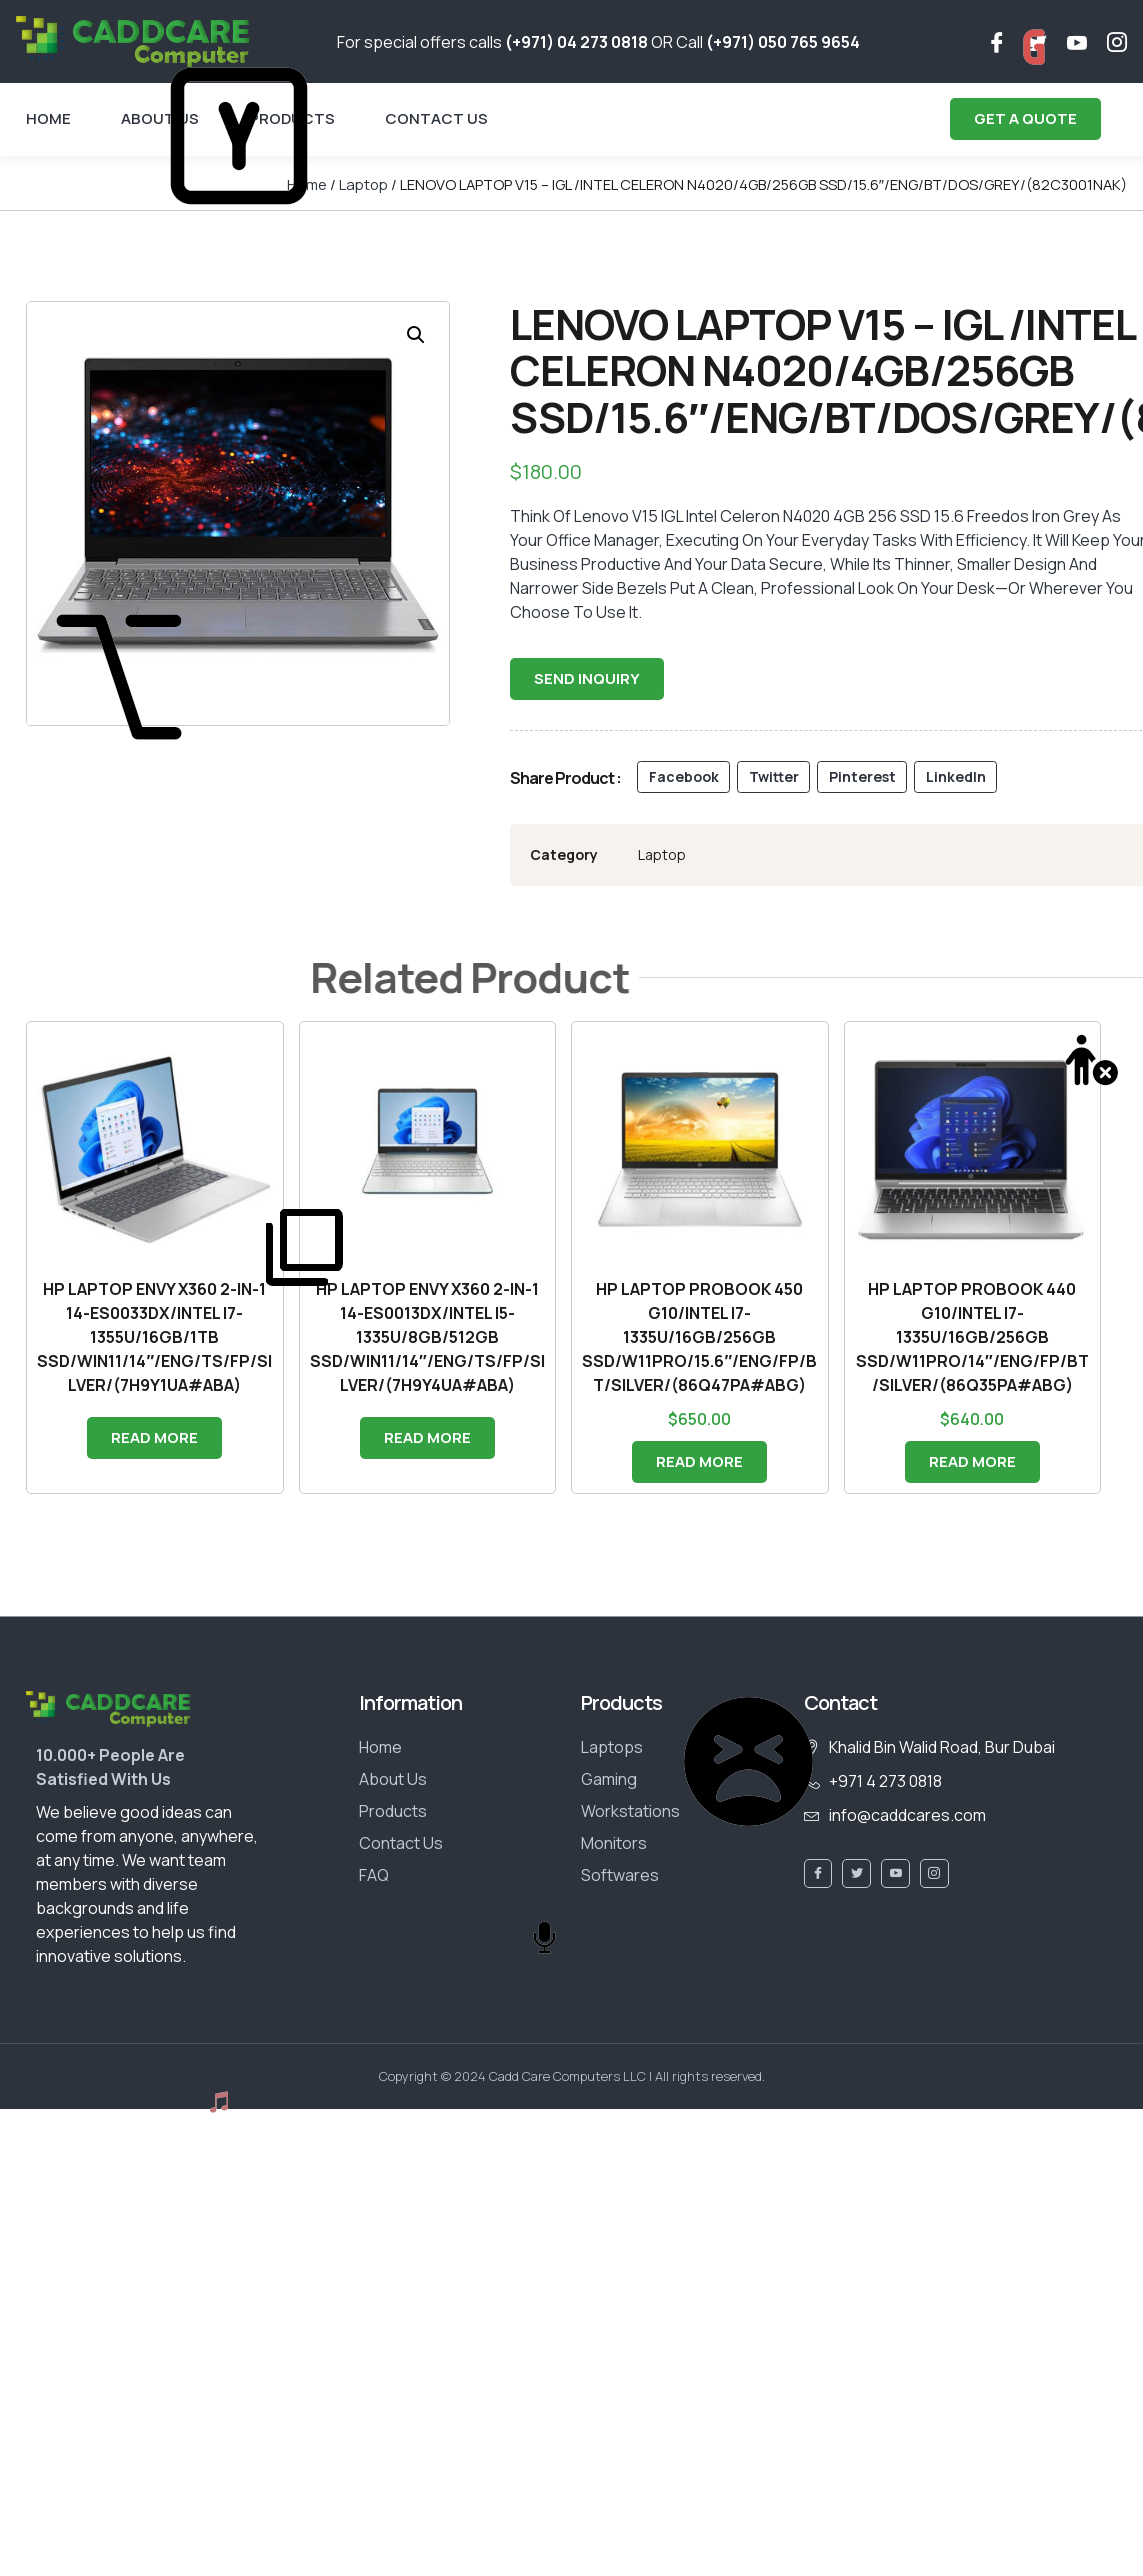  Describe the element at coordinates (119, 677) in the screenshot. I see `access additional options or settings` at that location.